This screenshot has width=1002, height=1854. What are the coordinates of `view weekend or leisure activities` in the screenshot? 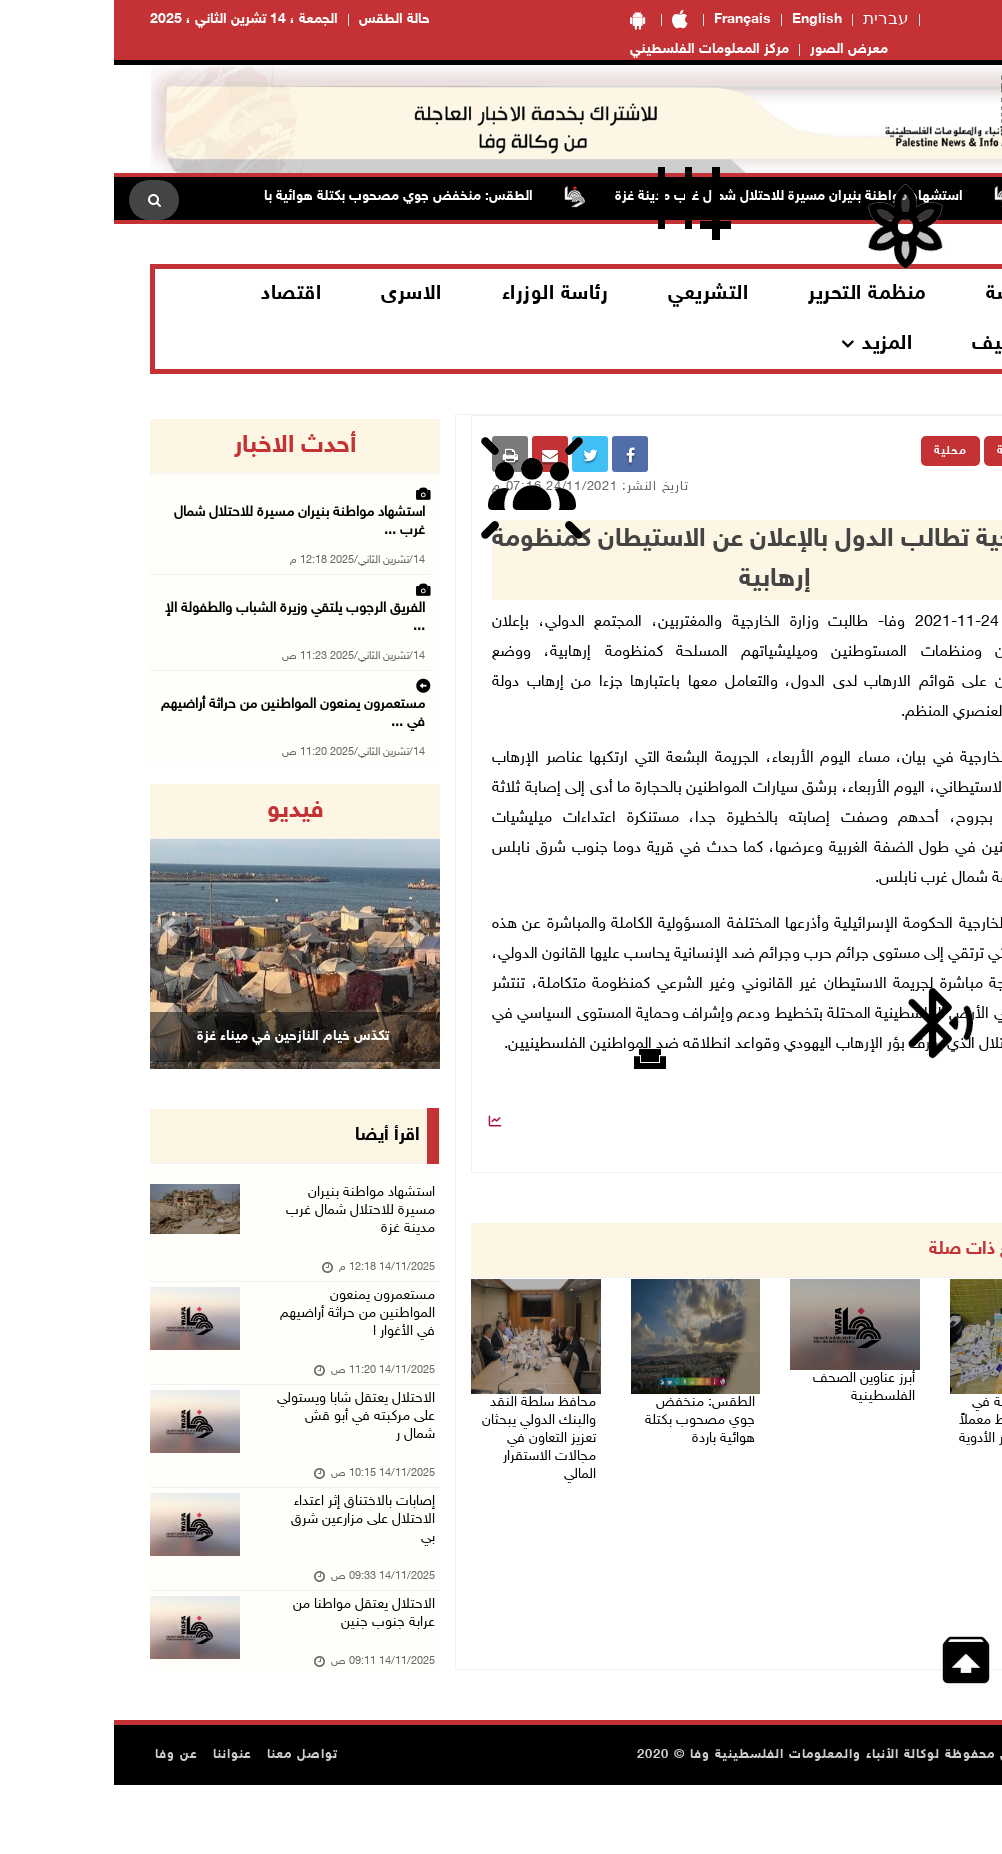 It's located at (650, 1059).